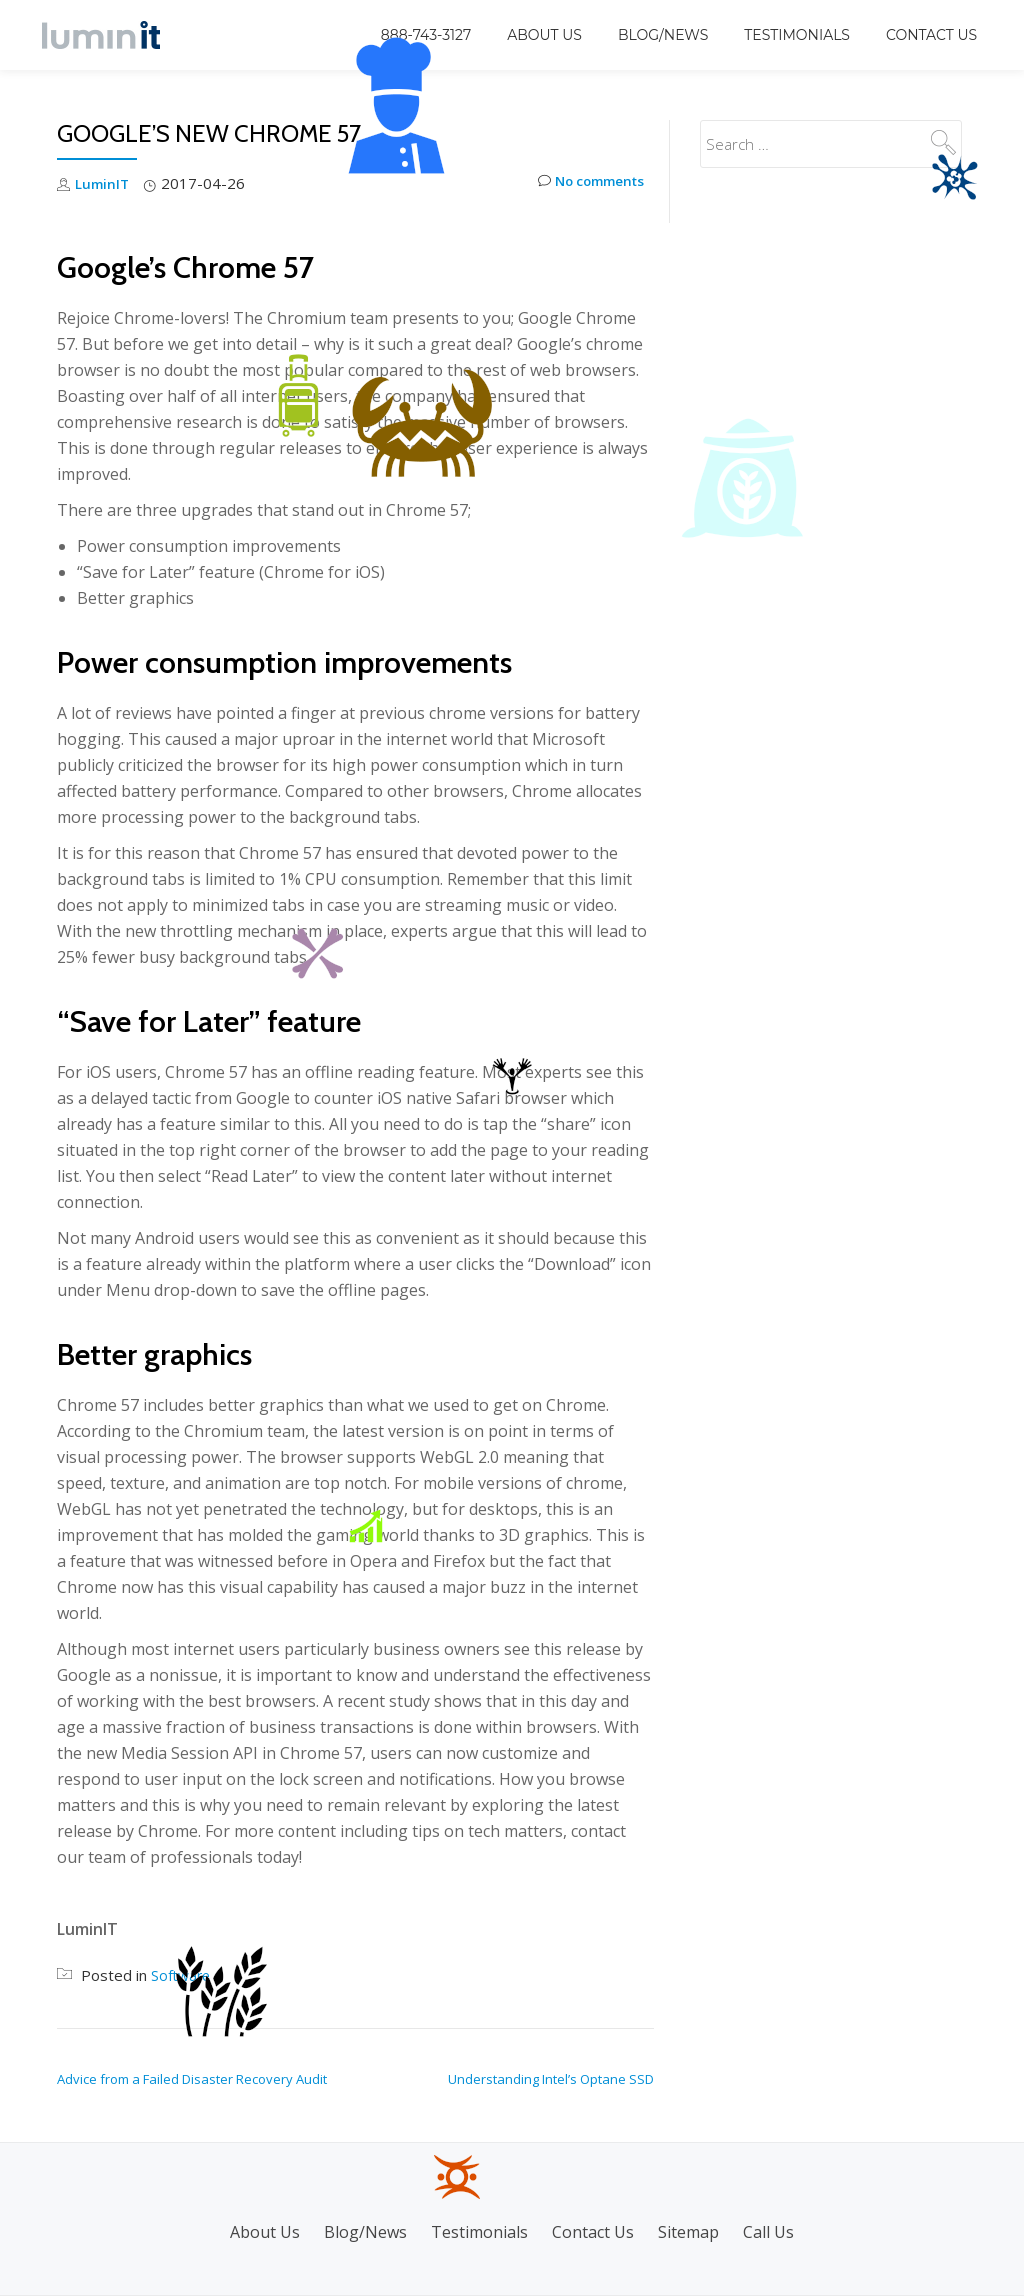 Image resolution: width=1024 pixels, height=2296 pixels. I want to click on access cooking or recipe features, so click(396, 105).